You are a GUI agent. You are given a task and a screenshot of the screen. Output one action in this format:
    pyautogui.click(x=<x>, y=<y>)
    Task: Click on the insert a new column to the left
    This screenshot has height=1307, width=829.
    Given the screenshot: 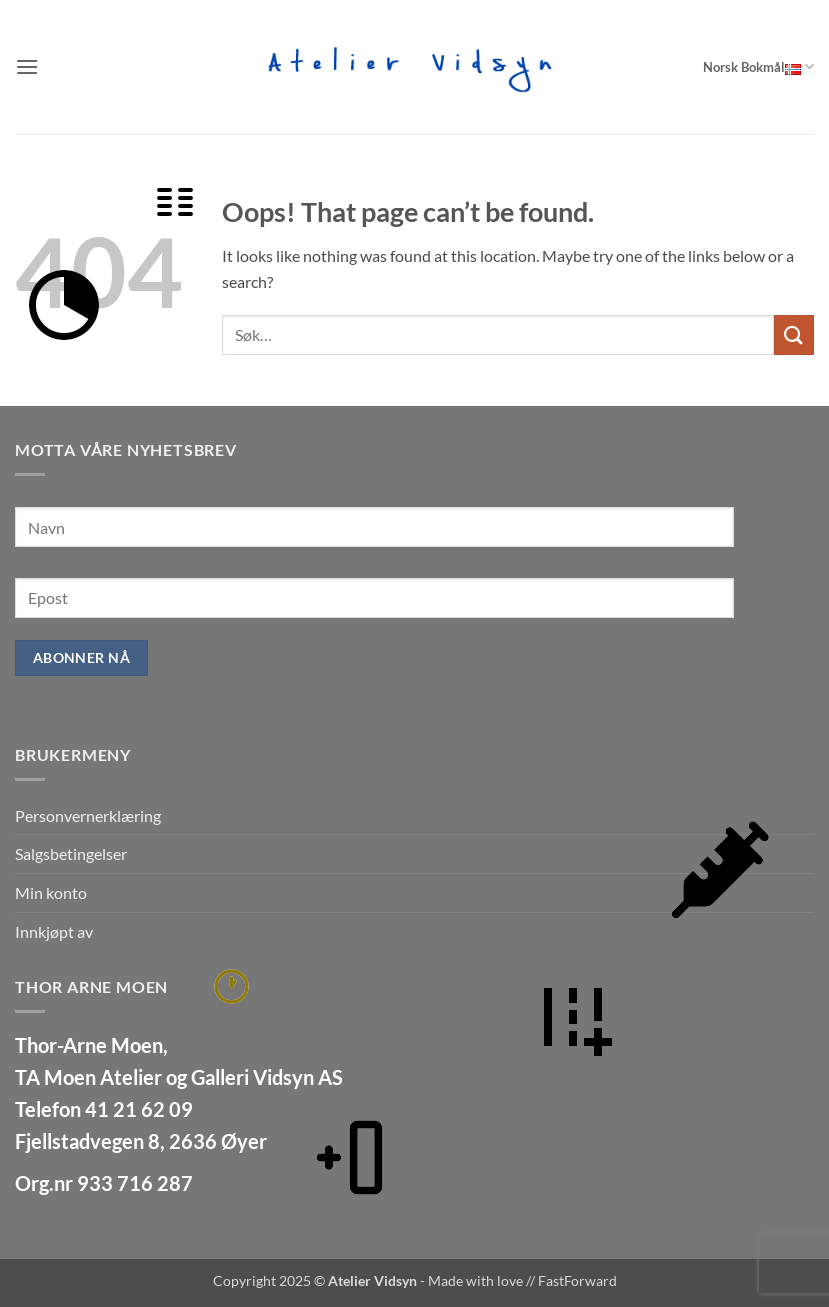 What is the action you would take?
    pyautogui.click(x=349, y=1157)
    